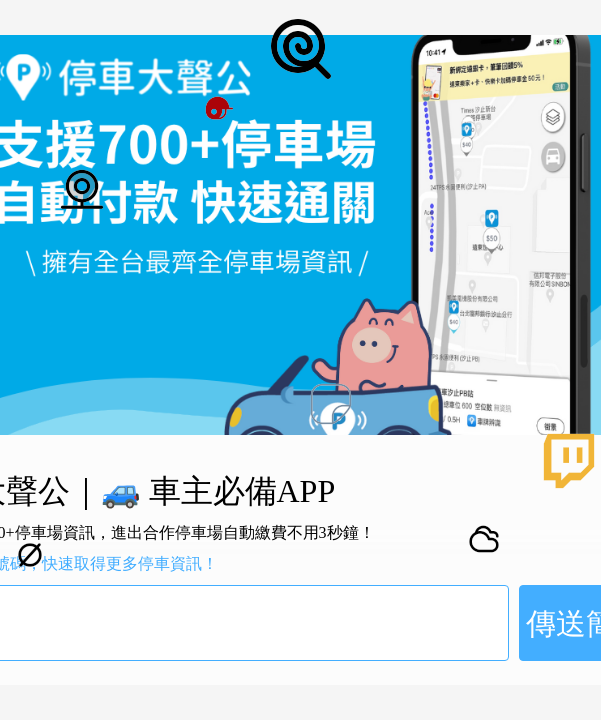 Image resolution: width=601 pixels, height=720 pixels. What do you see at coordinates (218, 108) in the screenshot?
I see `view baseball or sports equipment` at bounding box center [218, 108].